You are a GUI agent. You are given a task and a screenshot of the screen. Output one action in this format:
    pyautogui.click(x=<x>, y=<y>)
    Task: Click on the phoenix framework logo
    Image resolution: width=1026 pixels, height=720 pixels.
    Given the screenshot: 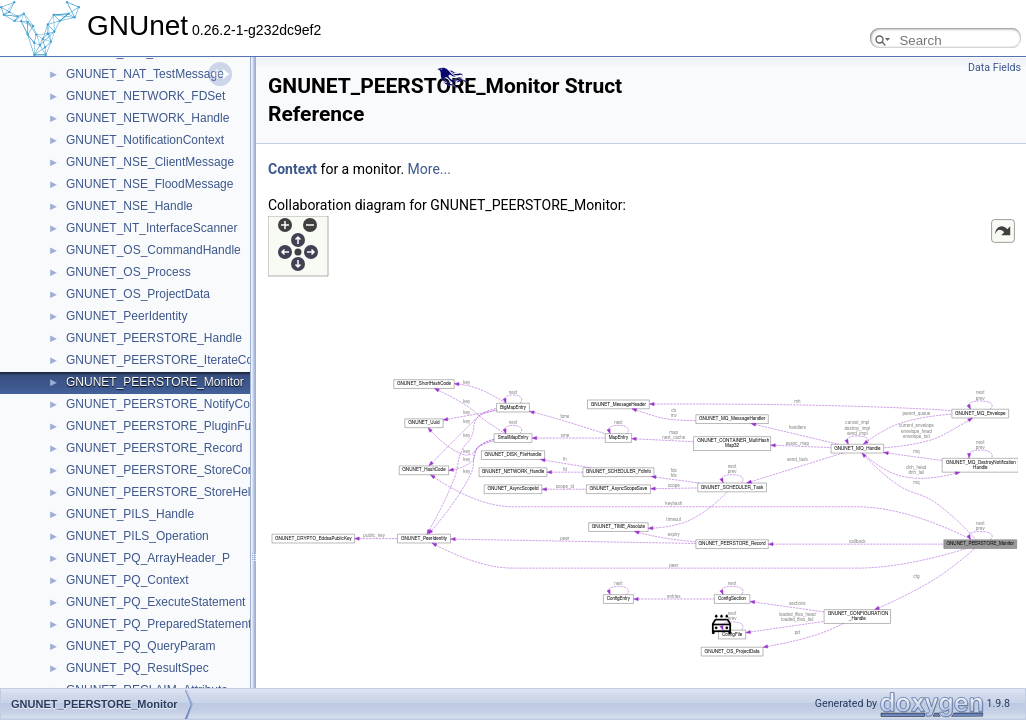 What is the action you would take?
    pyautogui.click(x=452, y=78)
    